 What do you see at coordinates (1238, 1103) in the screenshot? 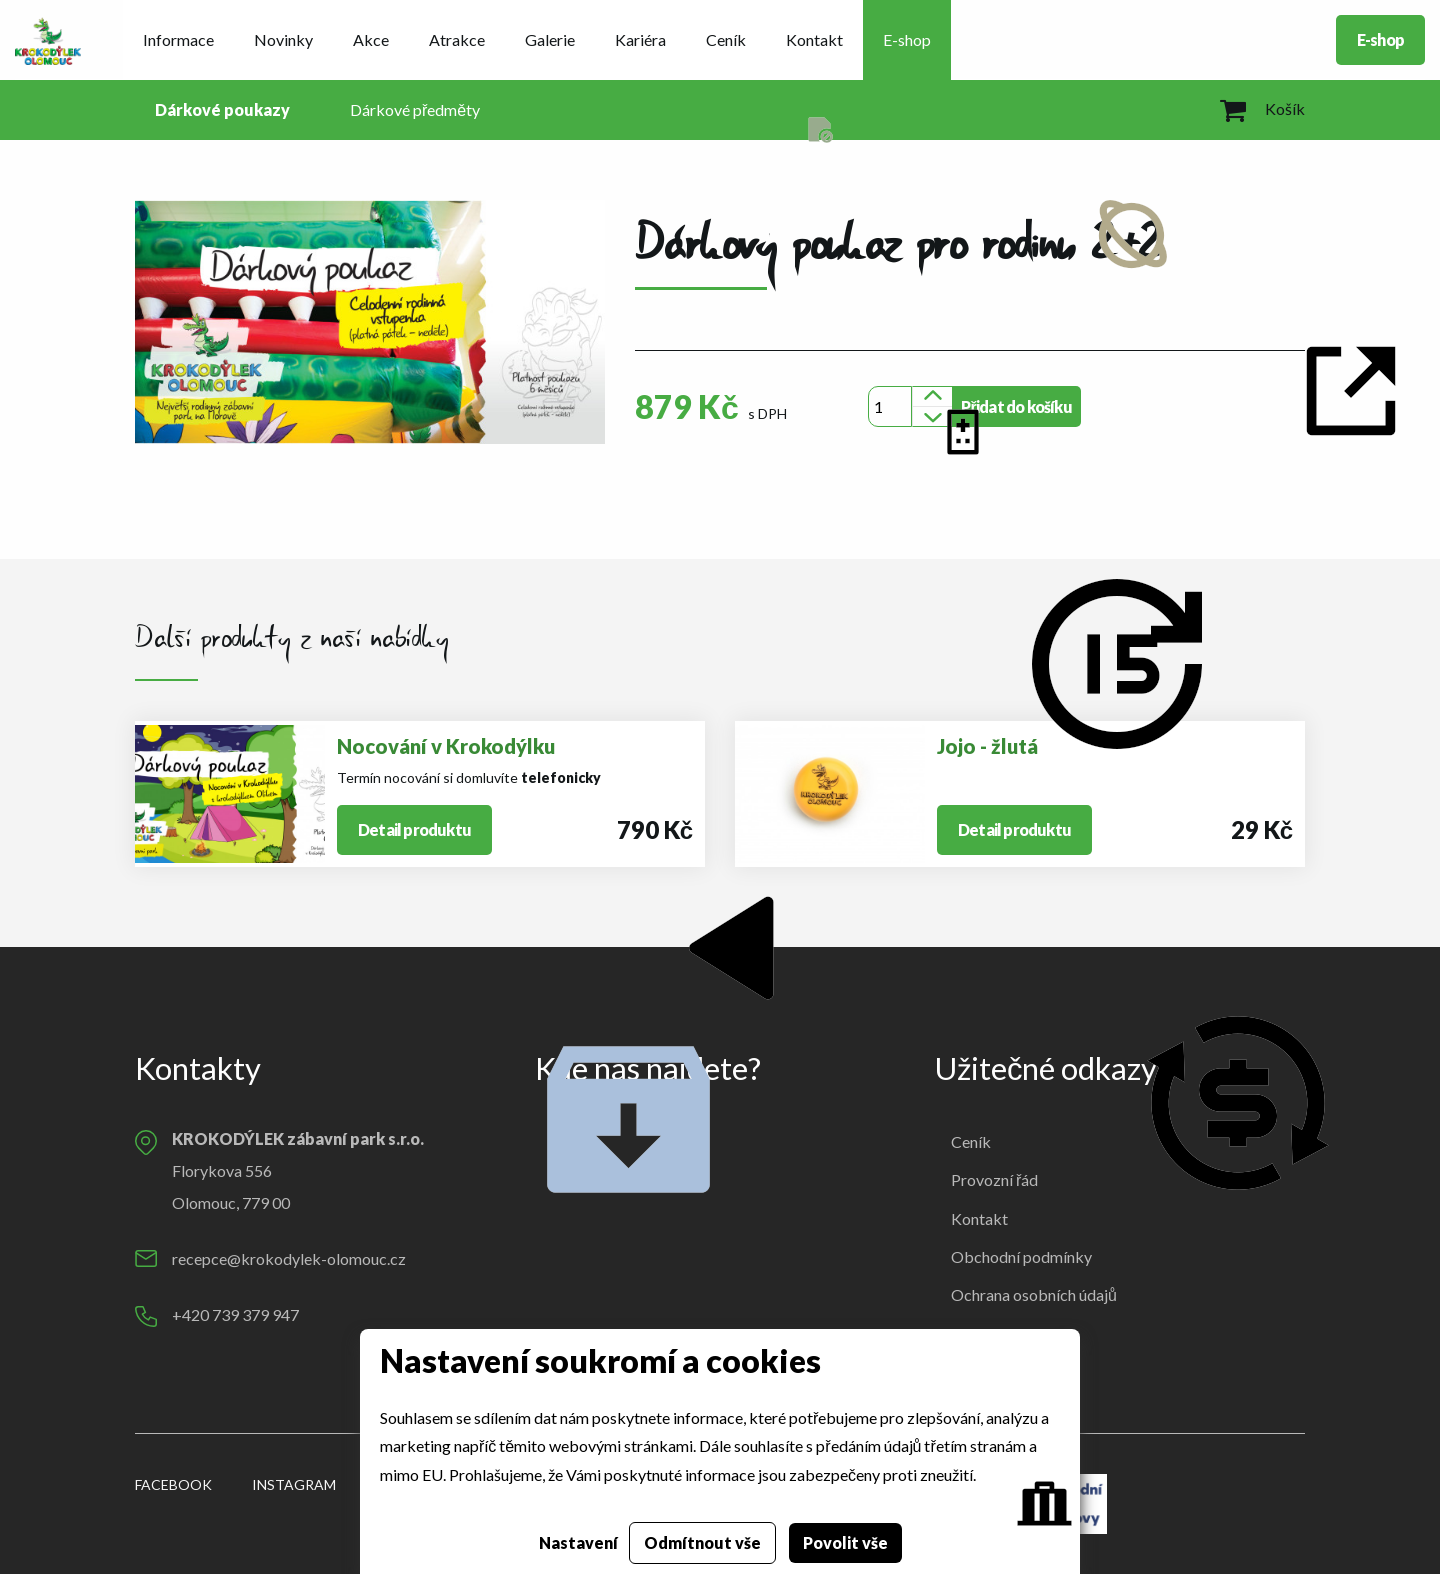
I see `currency exchange or conversion` at bounding box center [1238, 1103].